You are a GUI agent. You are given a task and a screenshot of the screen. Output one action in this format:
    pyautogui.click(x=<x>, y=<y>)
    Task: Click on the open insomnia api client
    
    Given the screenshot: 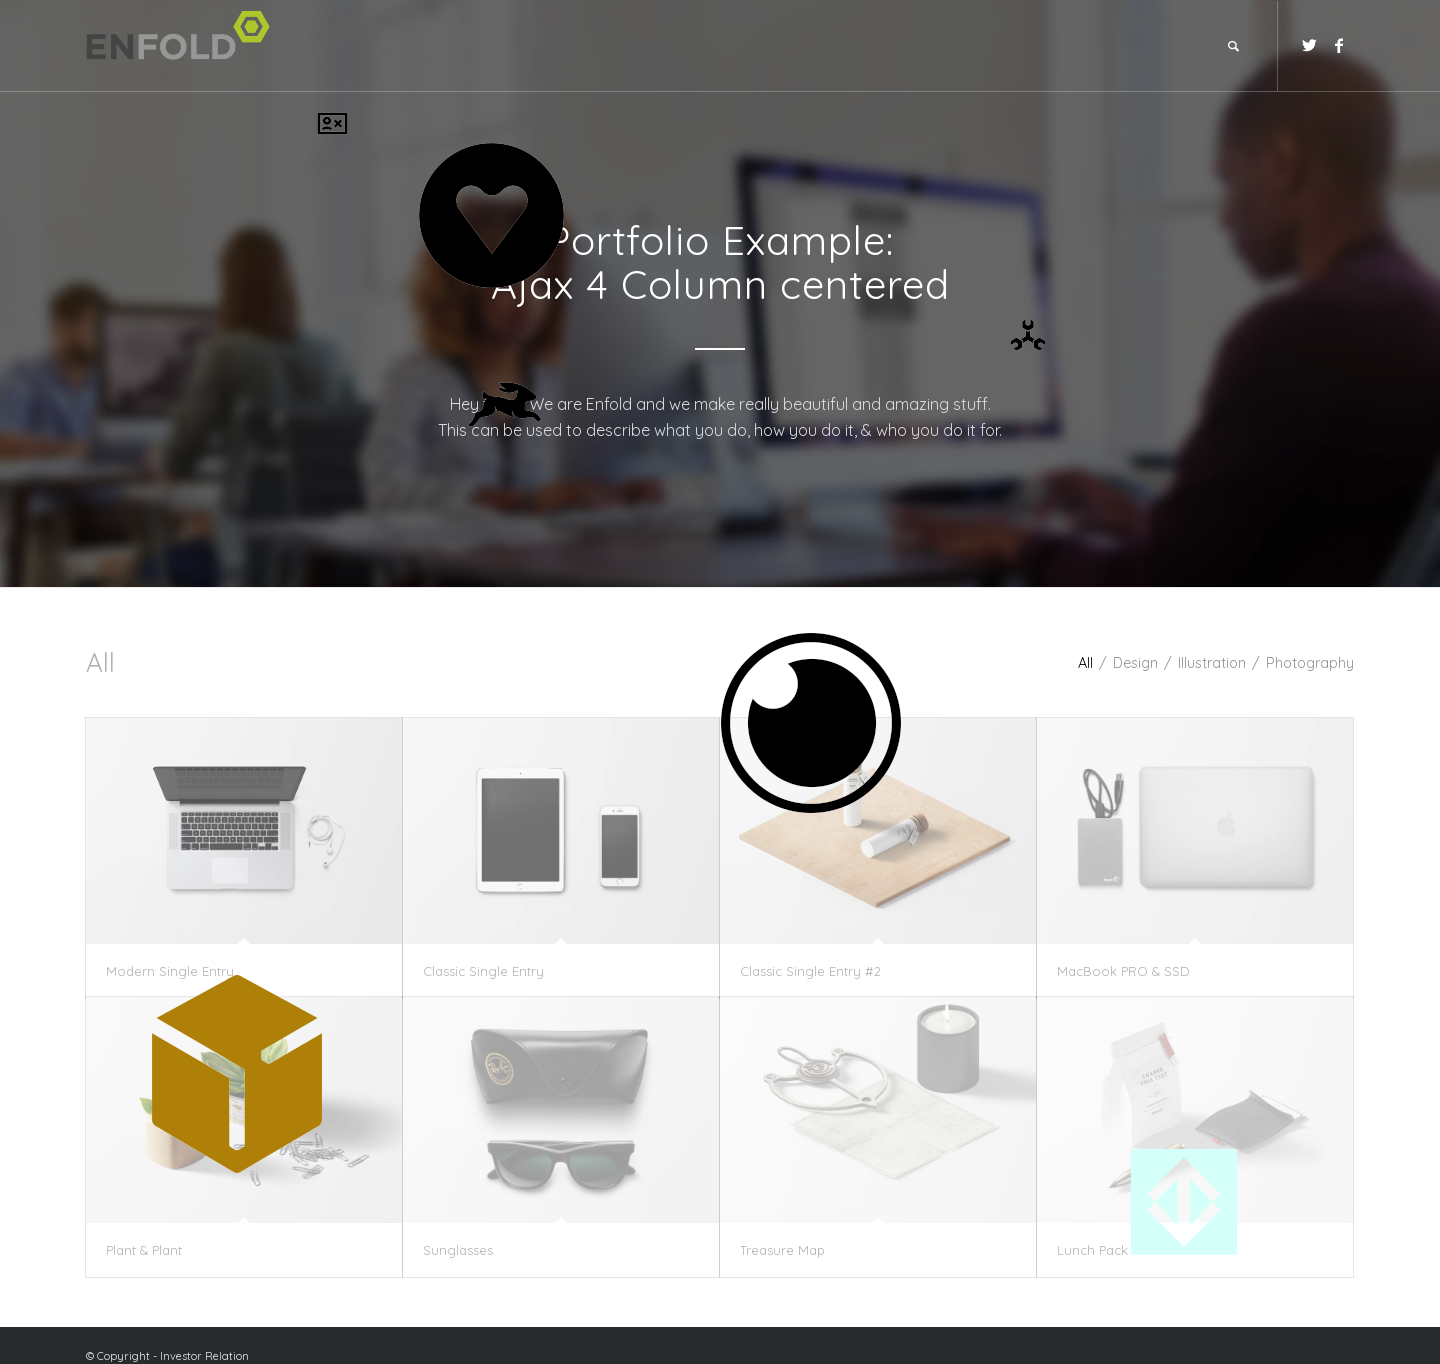 What is the action you would take?
    pyautogui.click(x=811, y=723)
    